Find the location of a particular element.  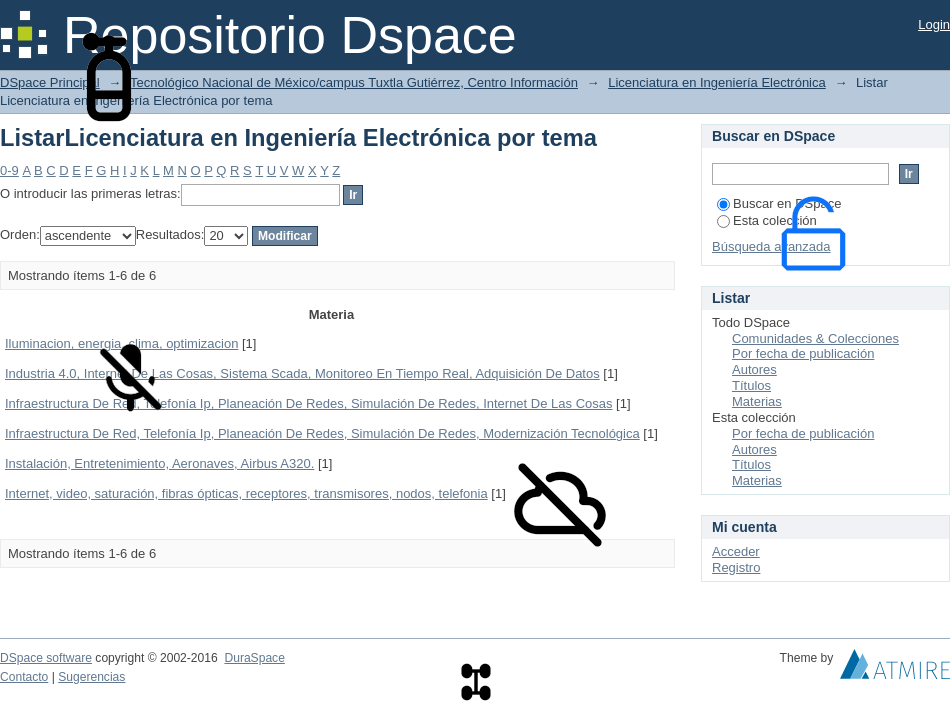

unlock a file or resource is located at coordinates (813, 233).